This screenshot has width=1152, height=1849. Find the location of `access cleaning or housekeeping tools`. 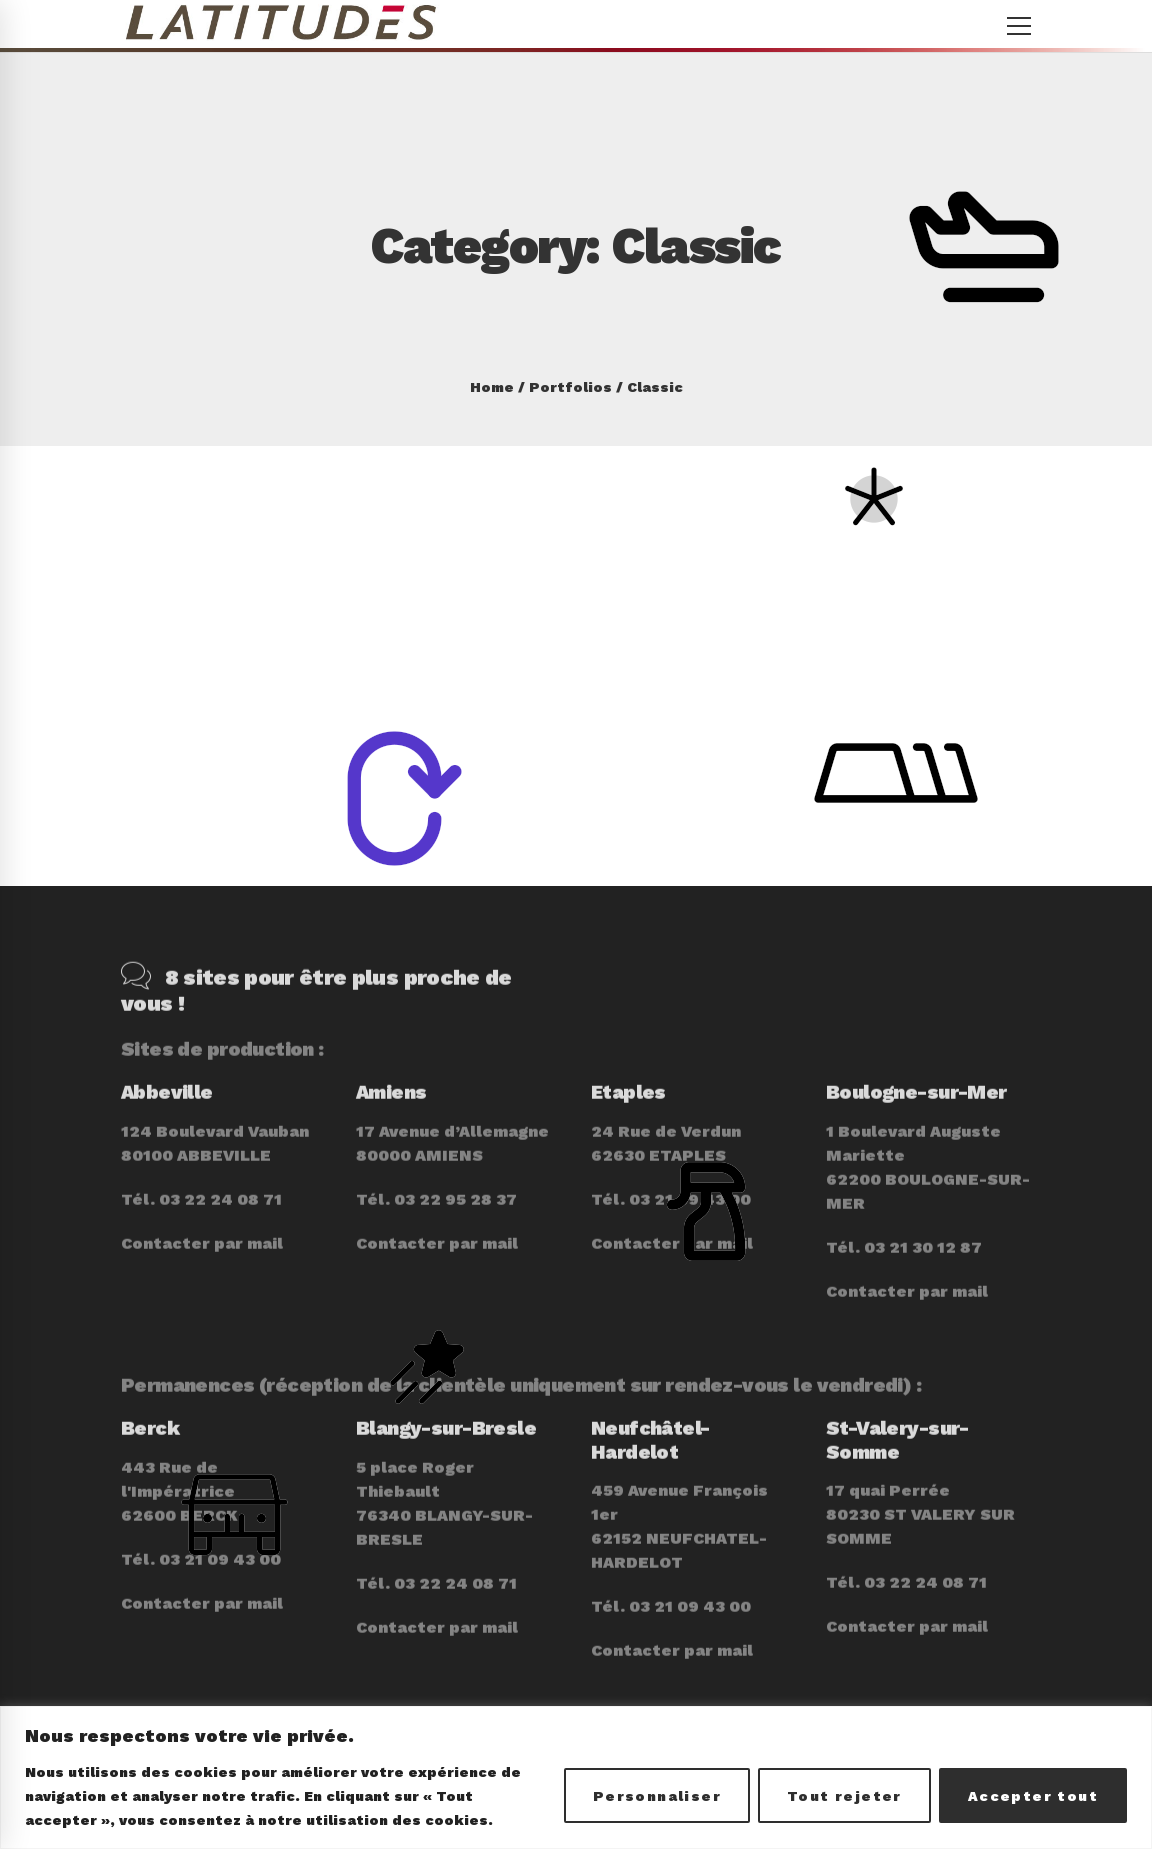

access cleaning or housekeeping tools is located at coordinates (709, 1211).